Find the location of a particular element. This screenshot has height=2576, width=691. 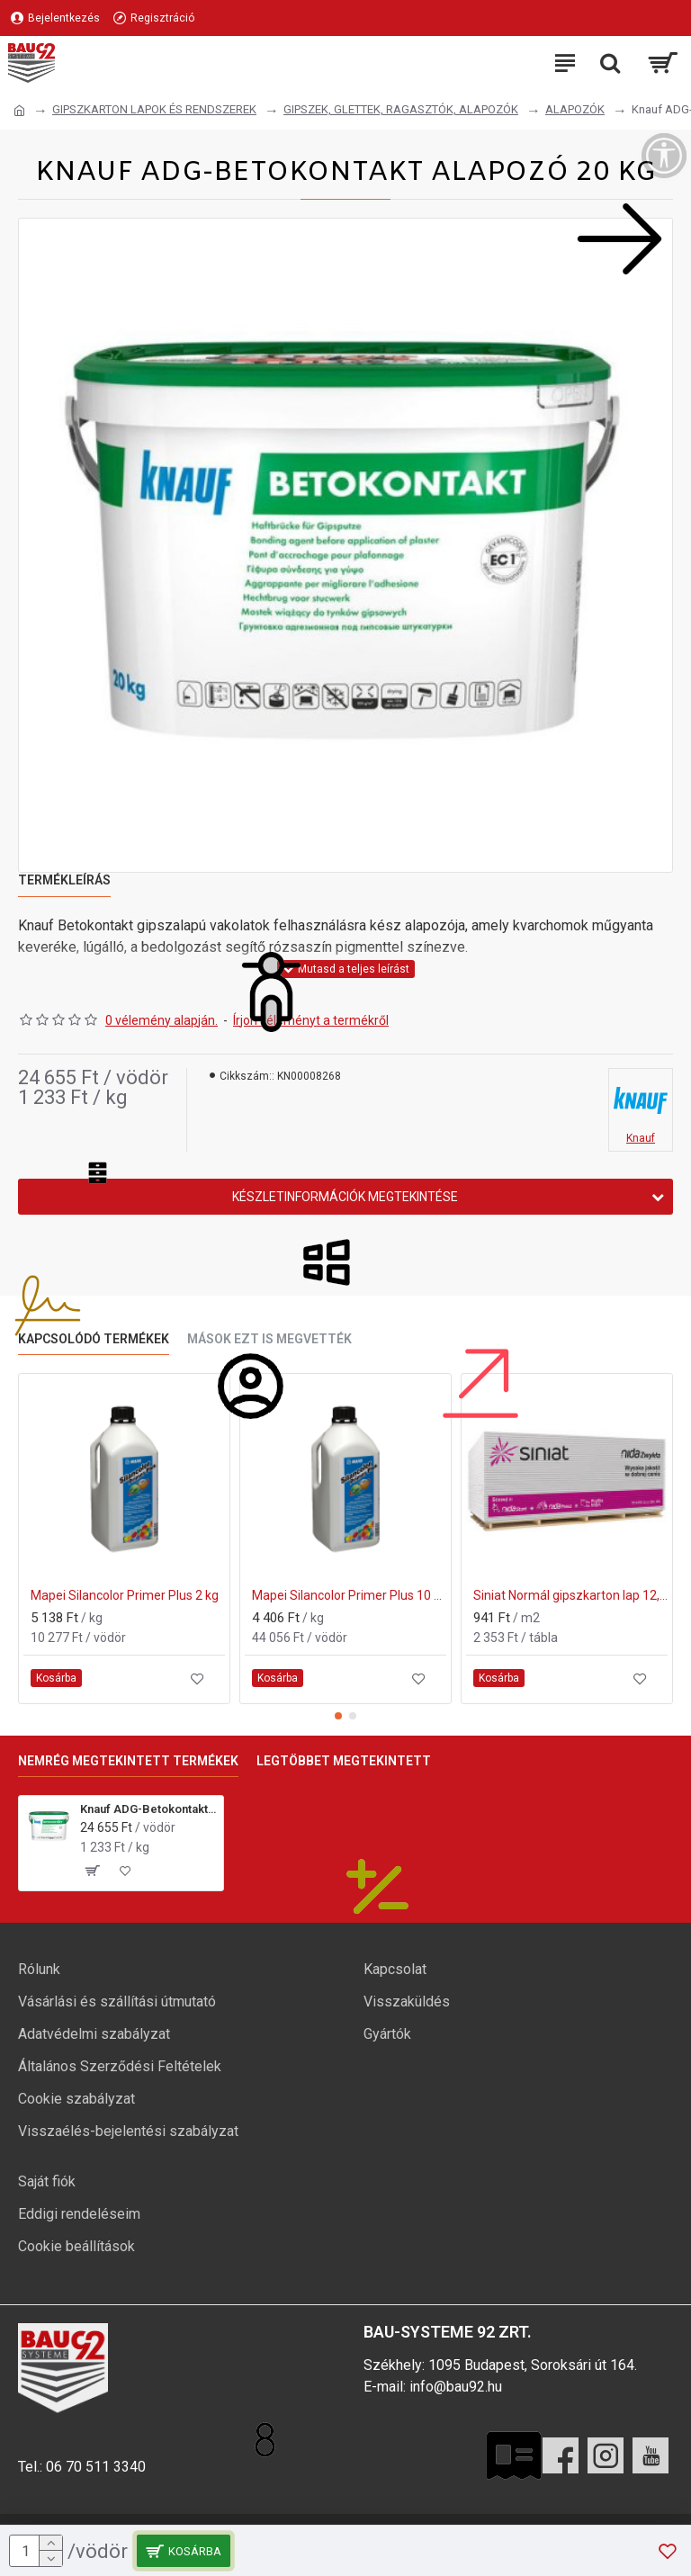

navigate to the next item or page is located at coordinates (619, 238).